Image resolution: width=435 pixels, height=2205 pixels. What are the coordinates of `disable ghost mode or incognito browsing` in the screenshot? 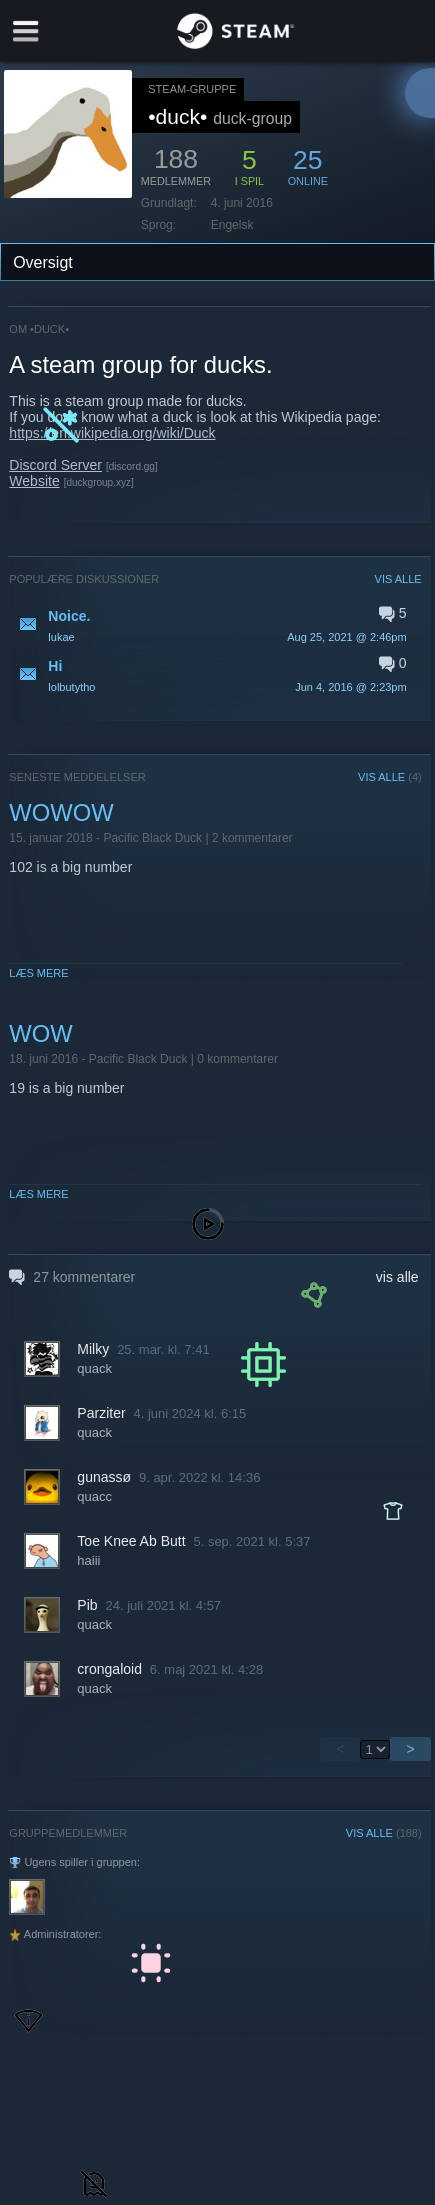 It's located at (94, 2184).